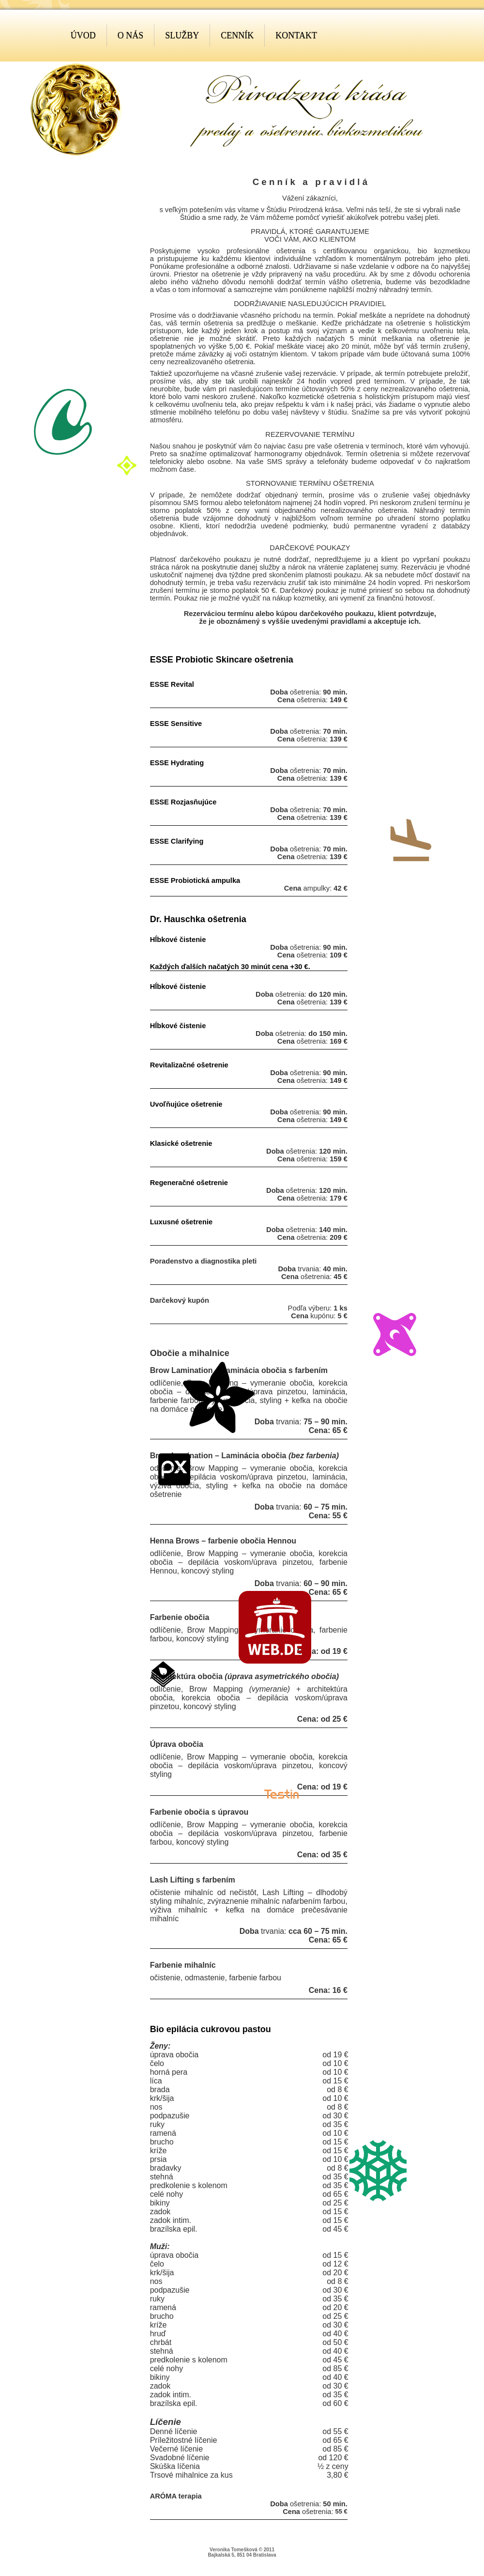 The image size is (484, 2576). I want to click on testin app testing platform logo, so click(281, 1794).